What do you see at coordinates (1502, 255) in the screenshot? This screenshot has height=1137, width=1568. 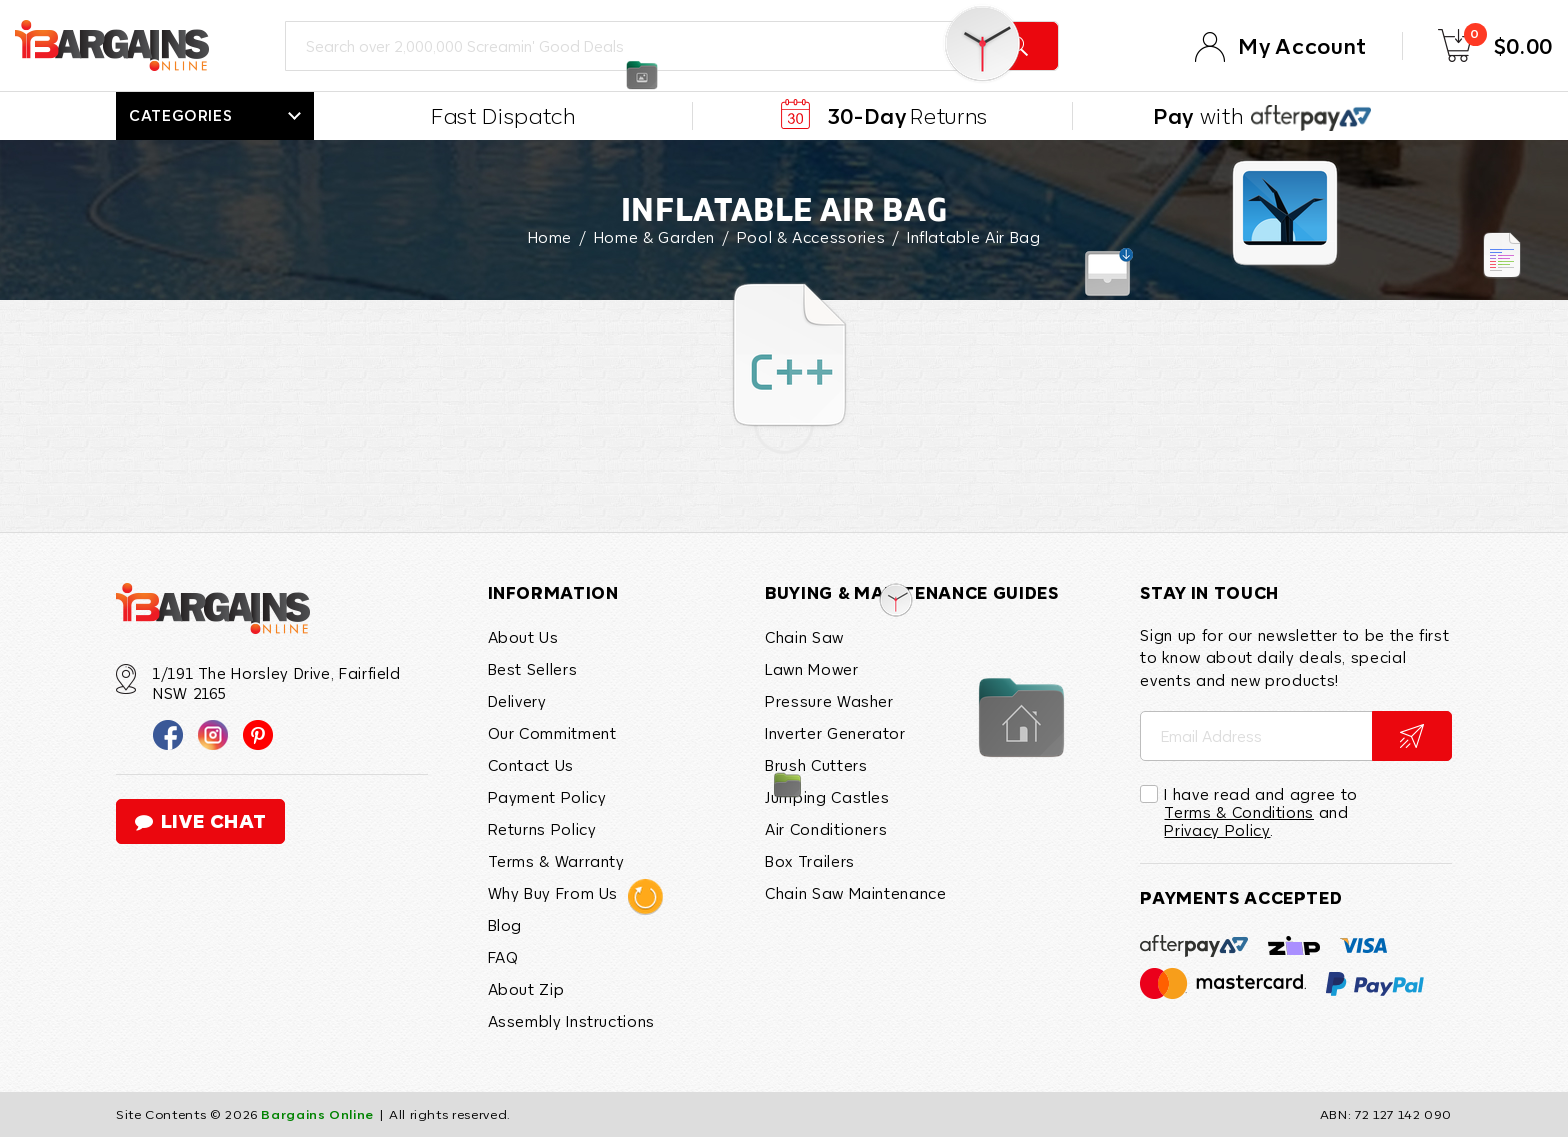 I see `access developer tools and settings` at bounding box center [1502, 255].